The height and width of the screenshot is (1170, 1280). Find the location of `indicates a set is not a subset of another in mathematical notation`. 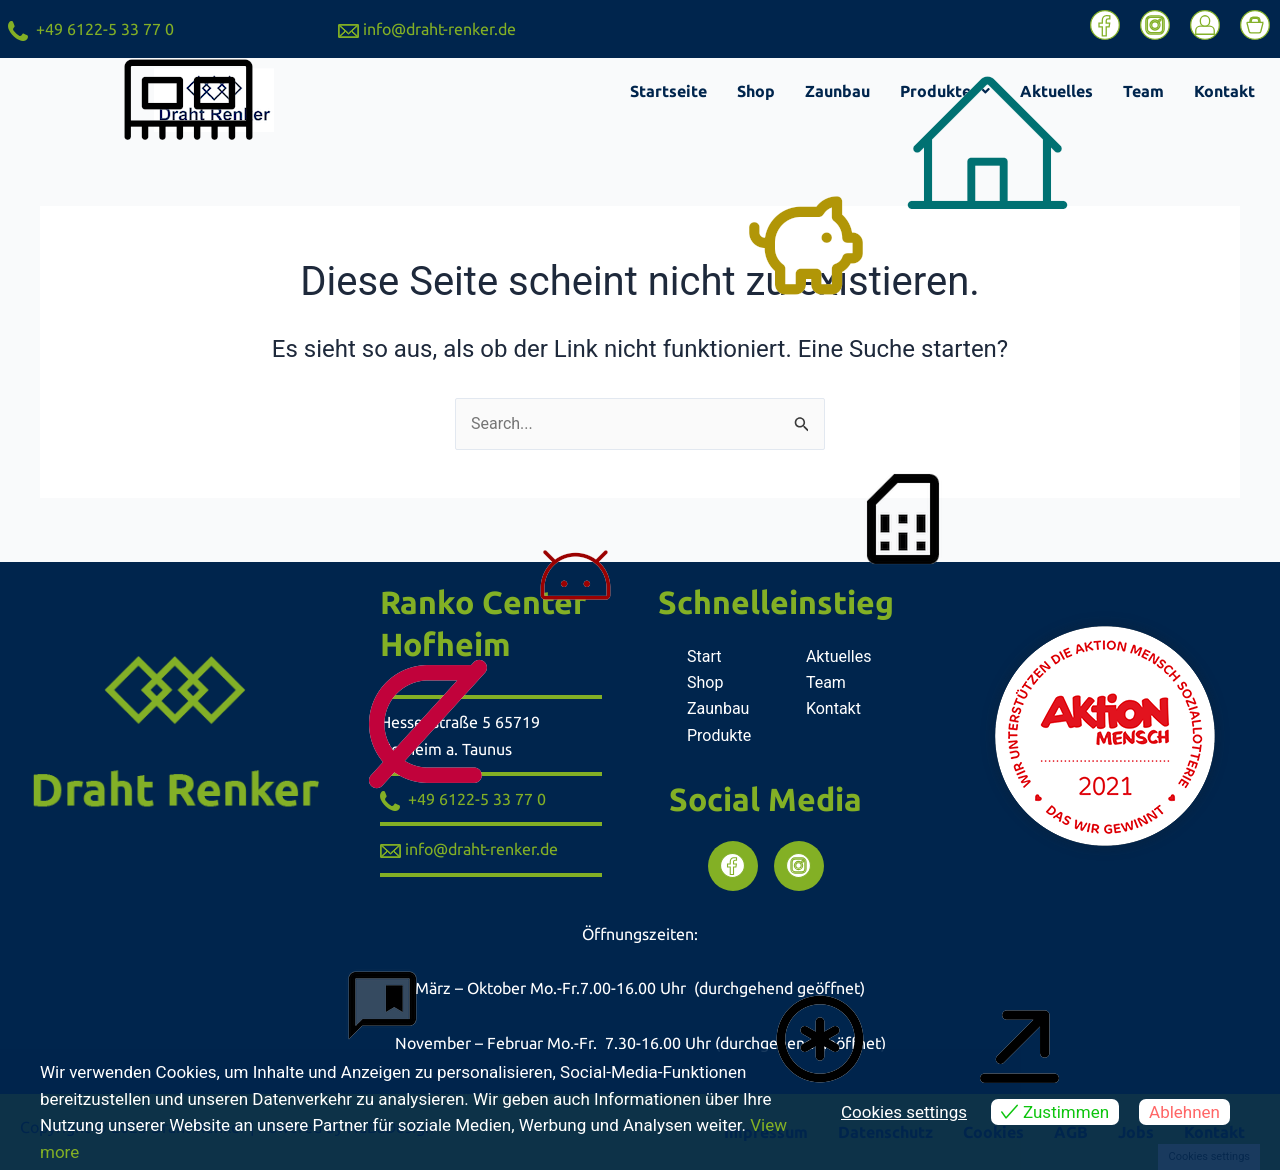

indicates a set is not a subset of another in mathematical notation is located at coordinates (428, 724).